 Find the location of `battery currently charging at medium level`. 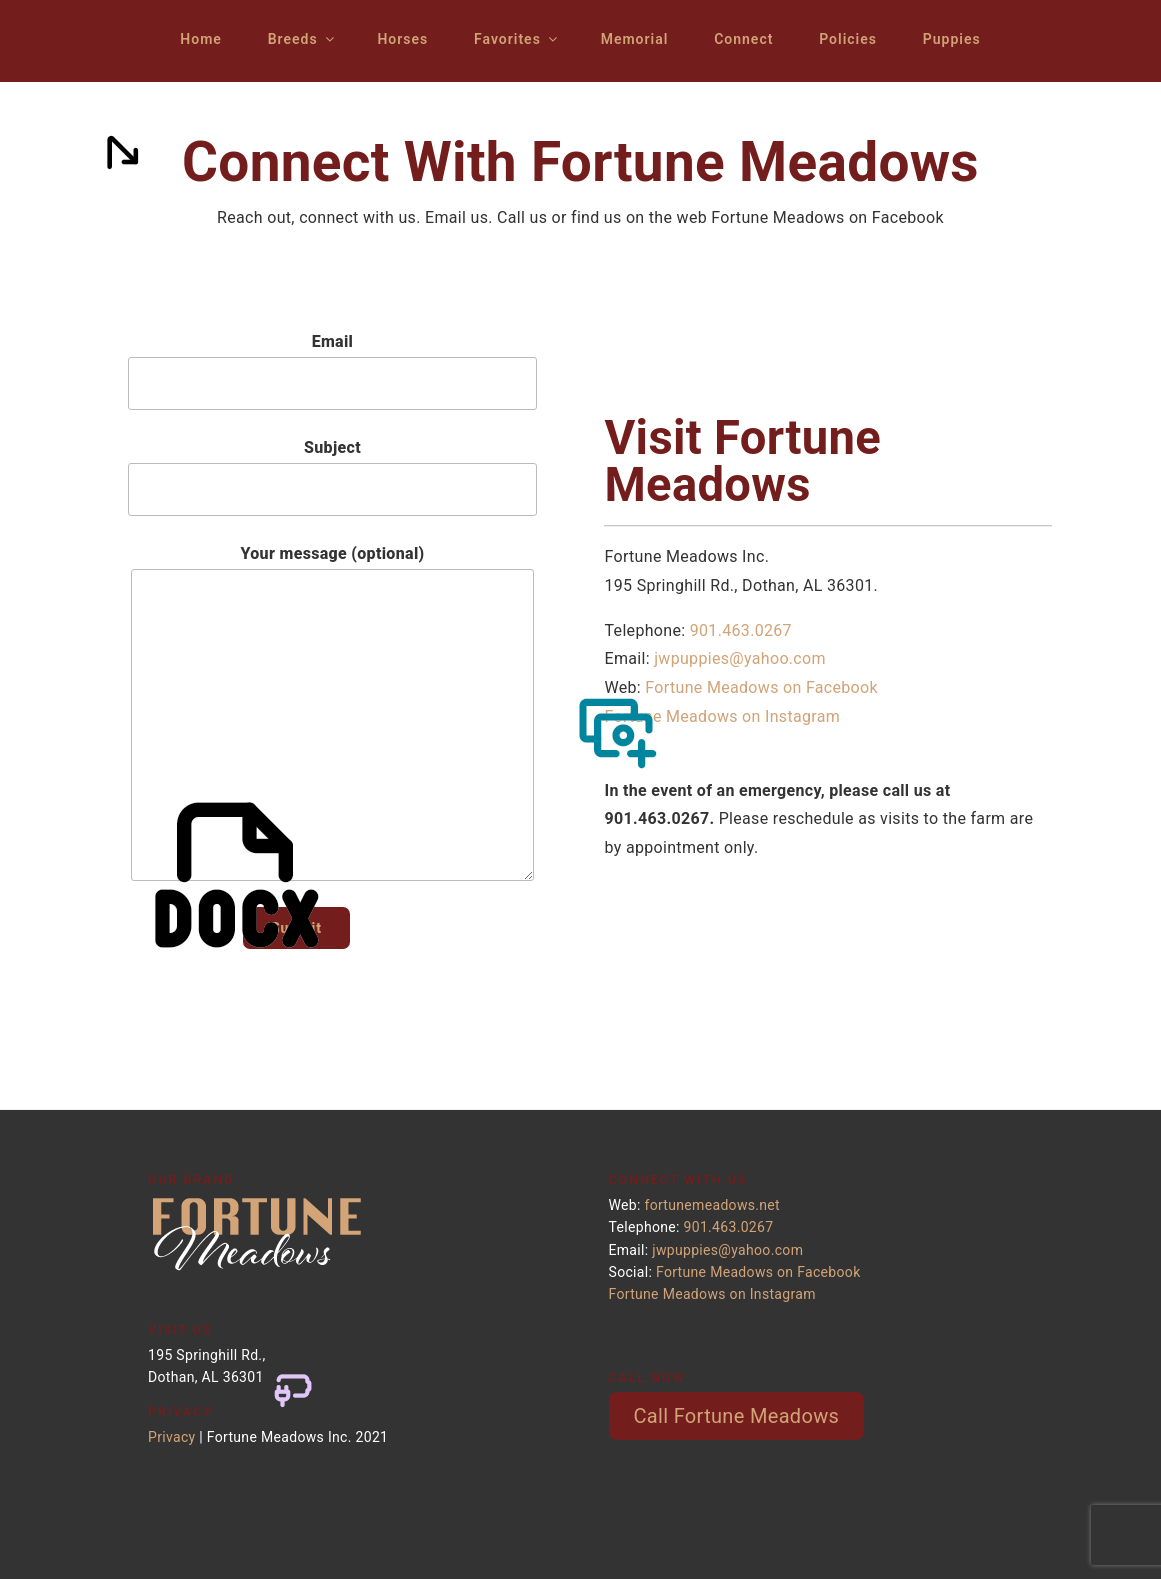

battery currently charging at medium level is located at coordinates (294, 1386).